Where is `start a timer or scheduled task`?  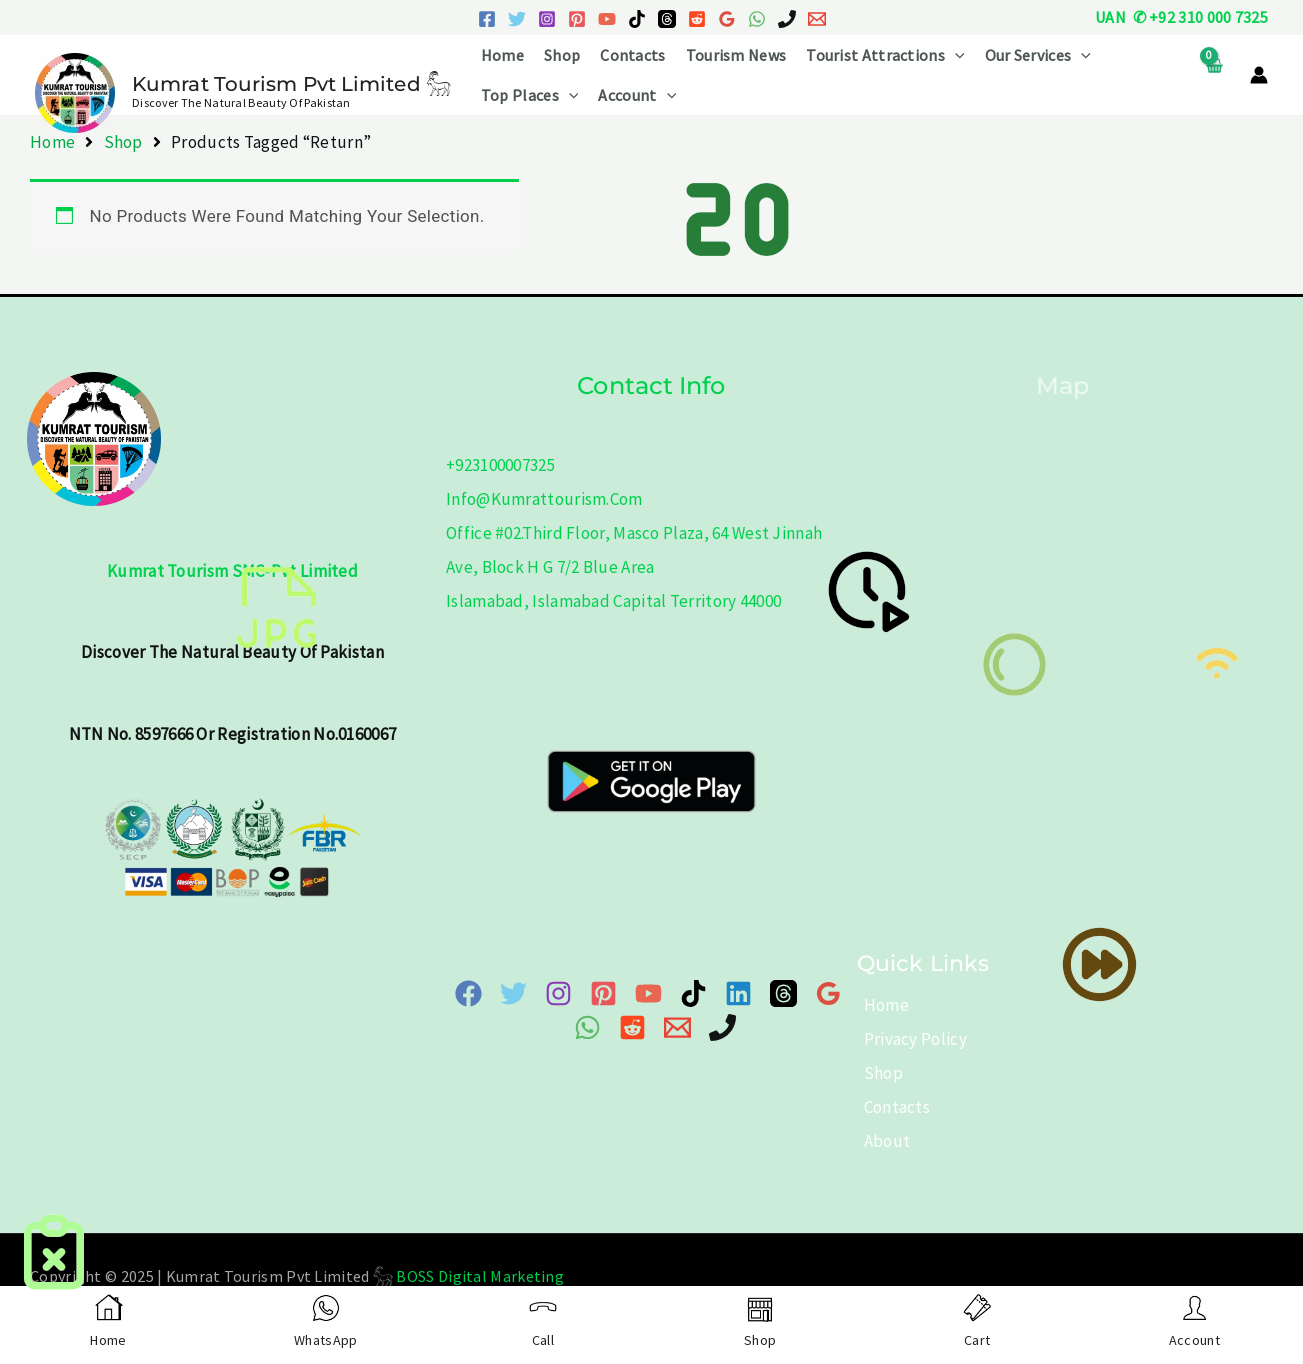 start a timer or scheduled task is located at coordinates (867, 590).